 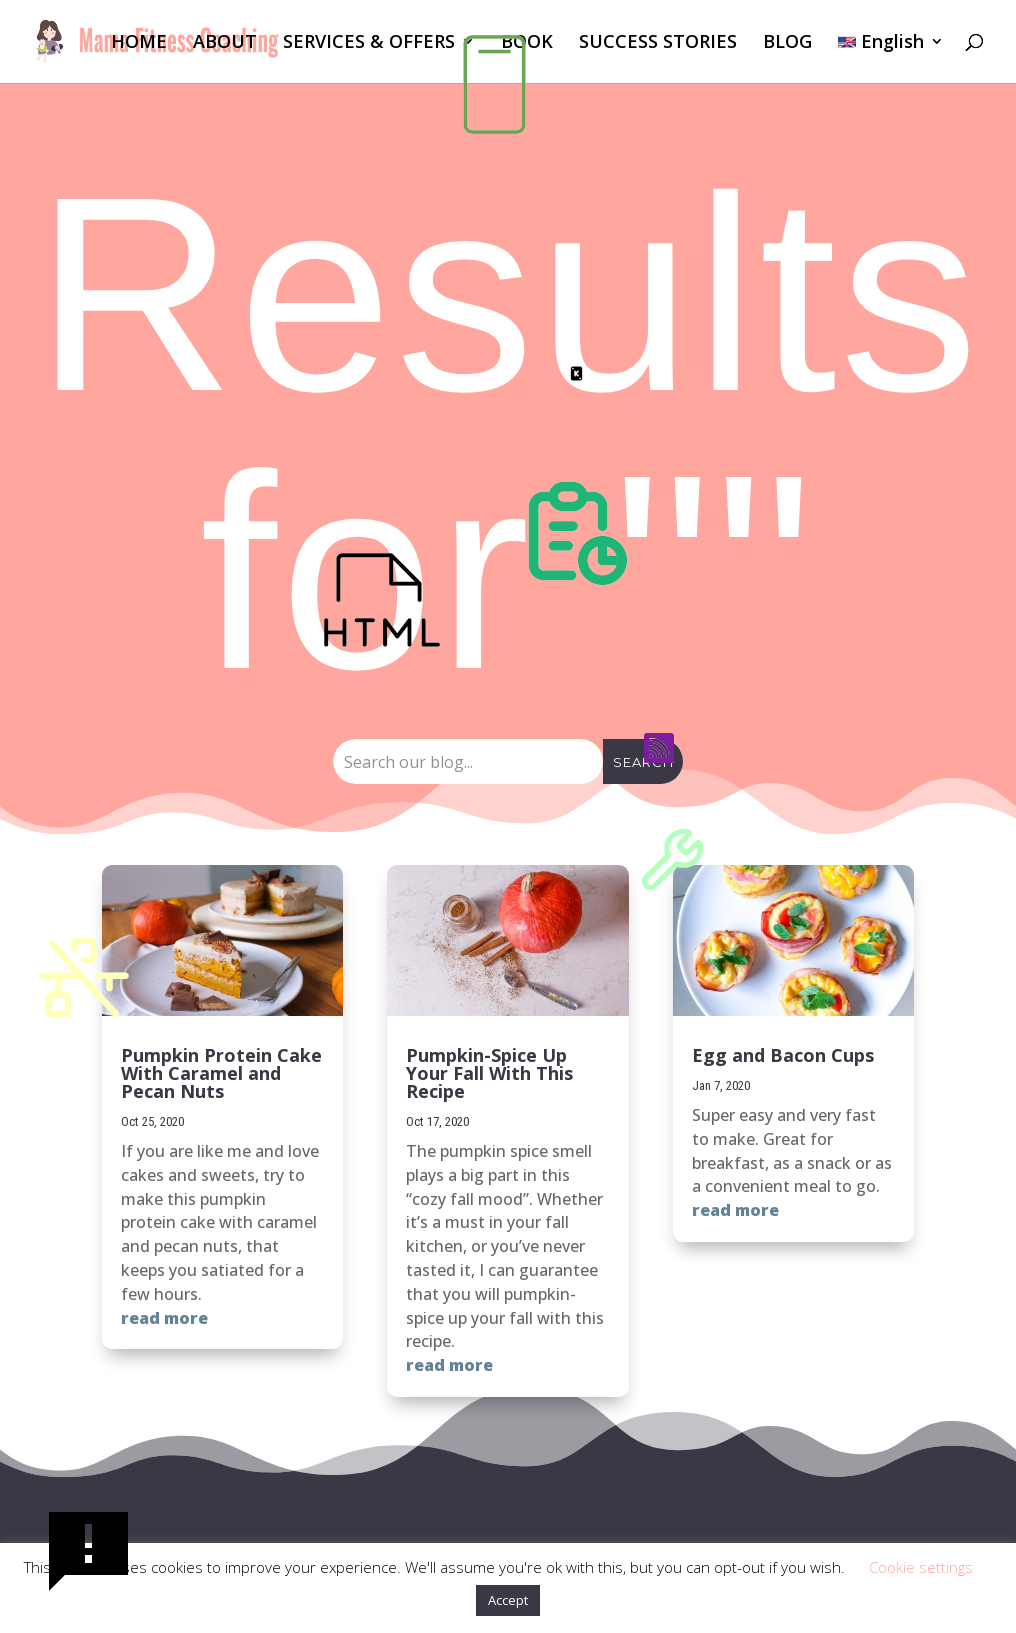 I want to click on access settings or configuration options, so click(x=672, y=859).